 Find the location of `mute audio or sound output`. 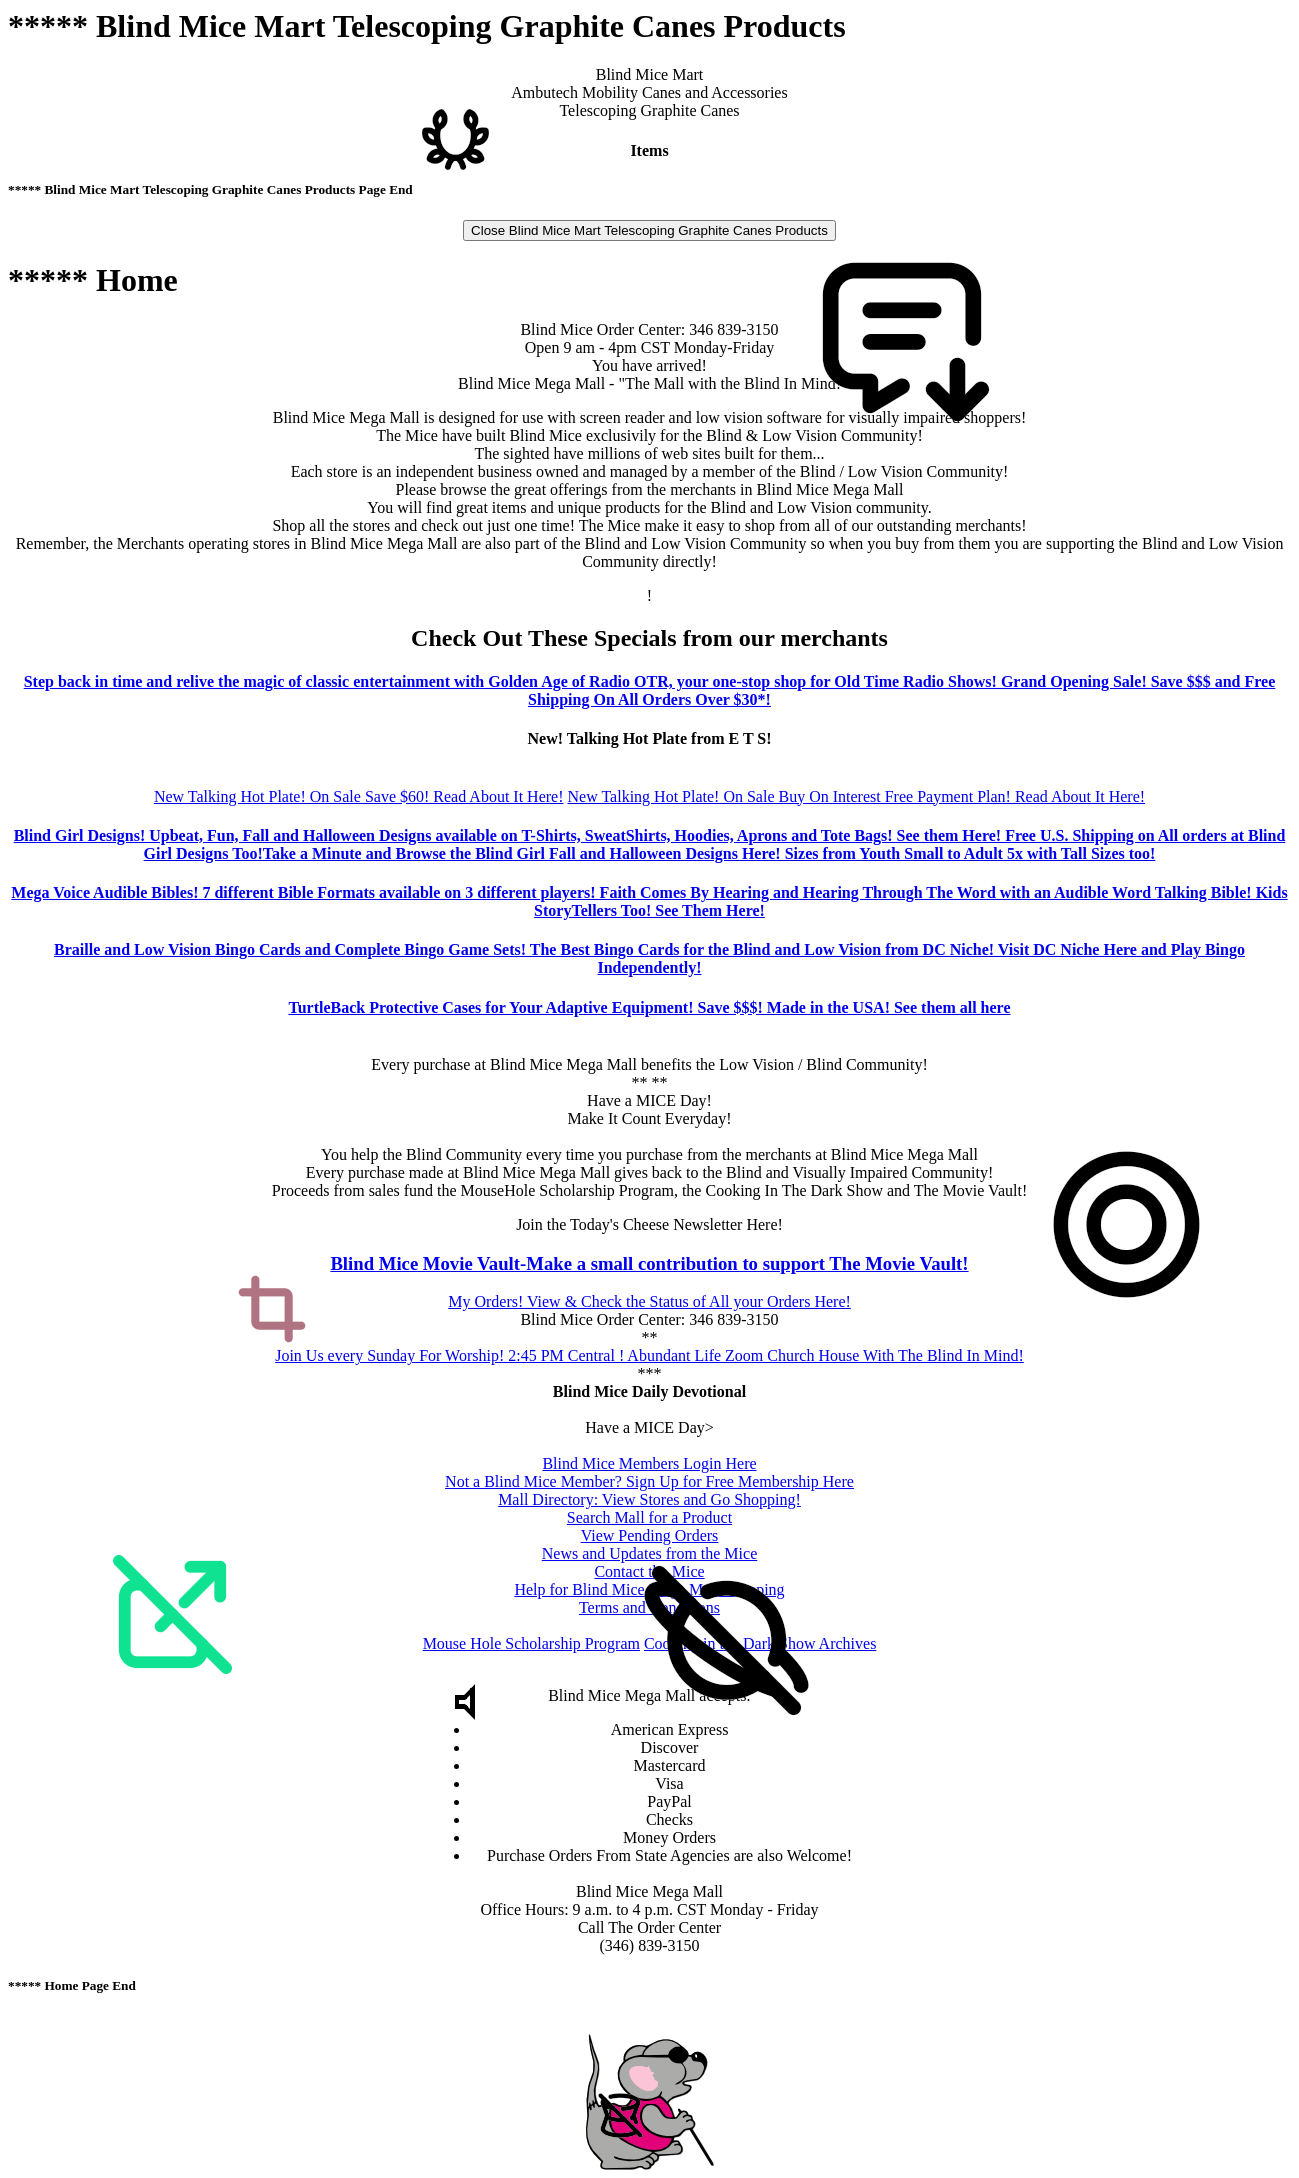

mute audio or sound output is located at coordinates (466, 1702).